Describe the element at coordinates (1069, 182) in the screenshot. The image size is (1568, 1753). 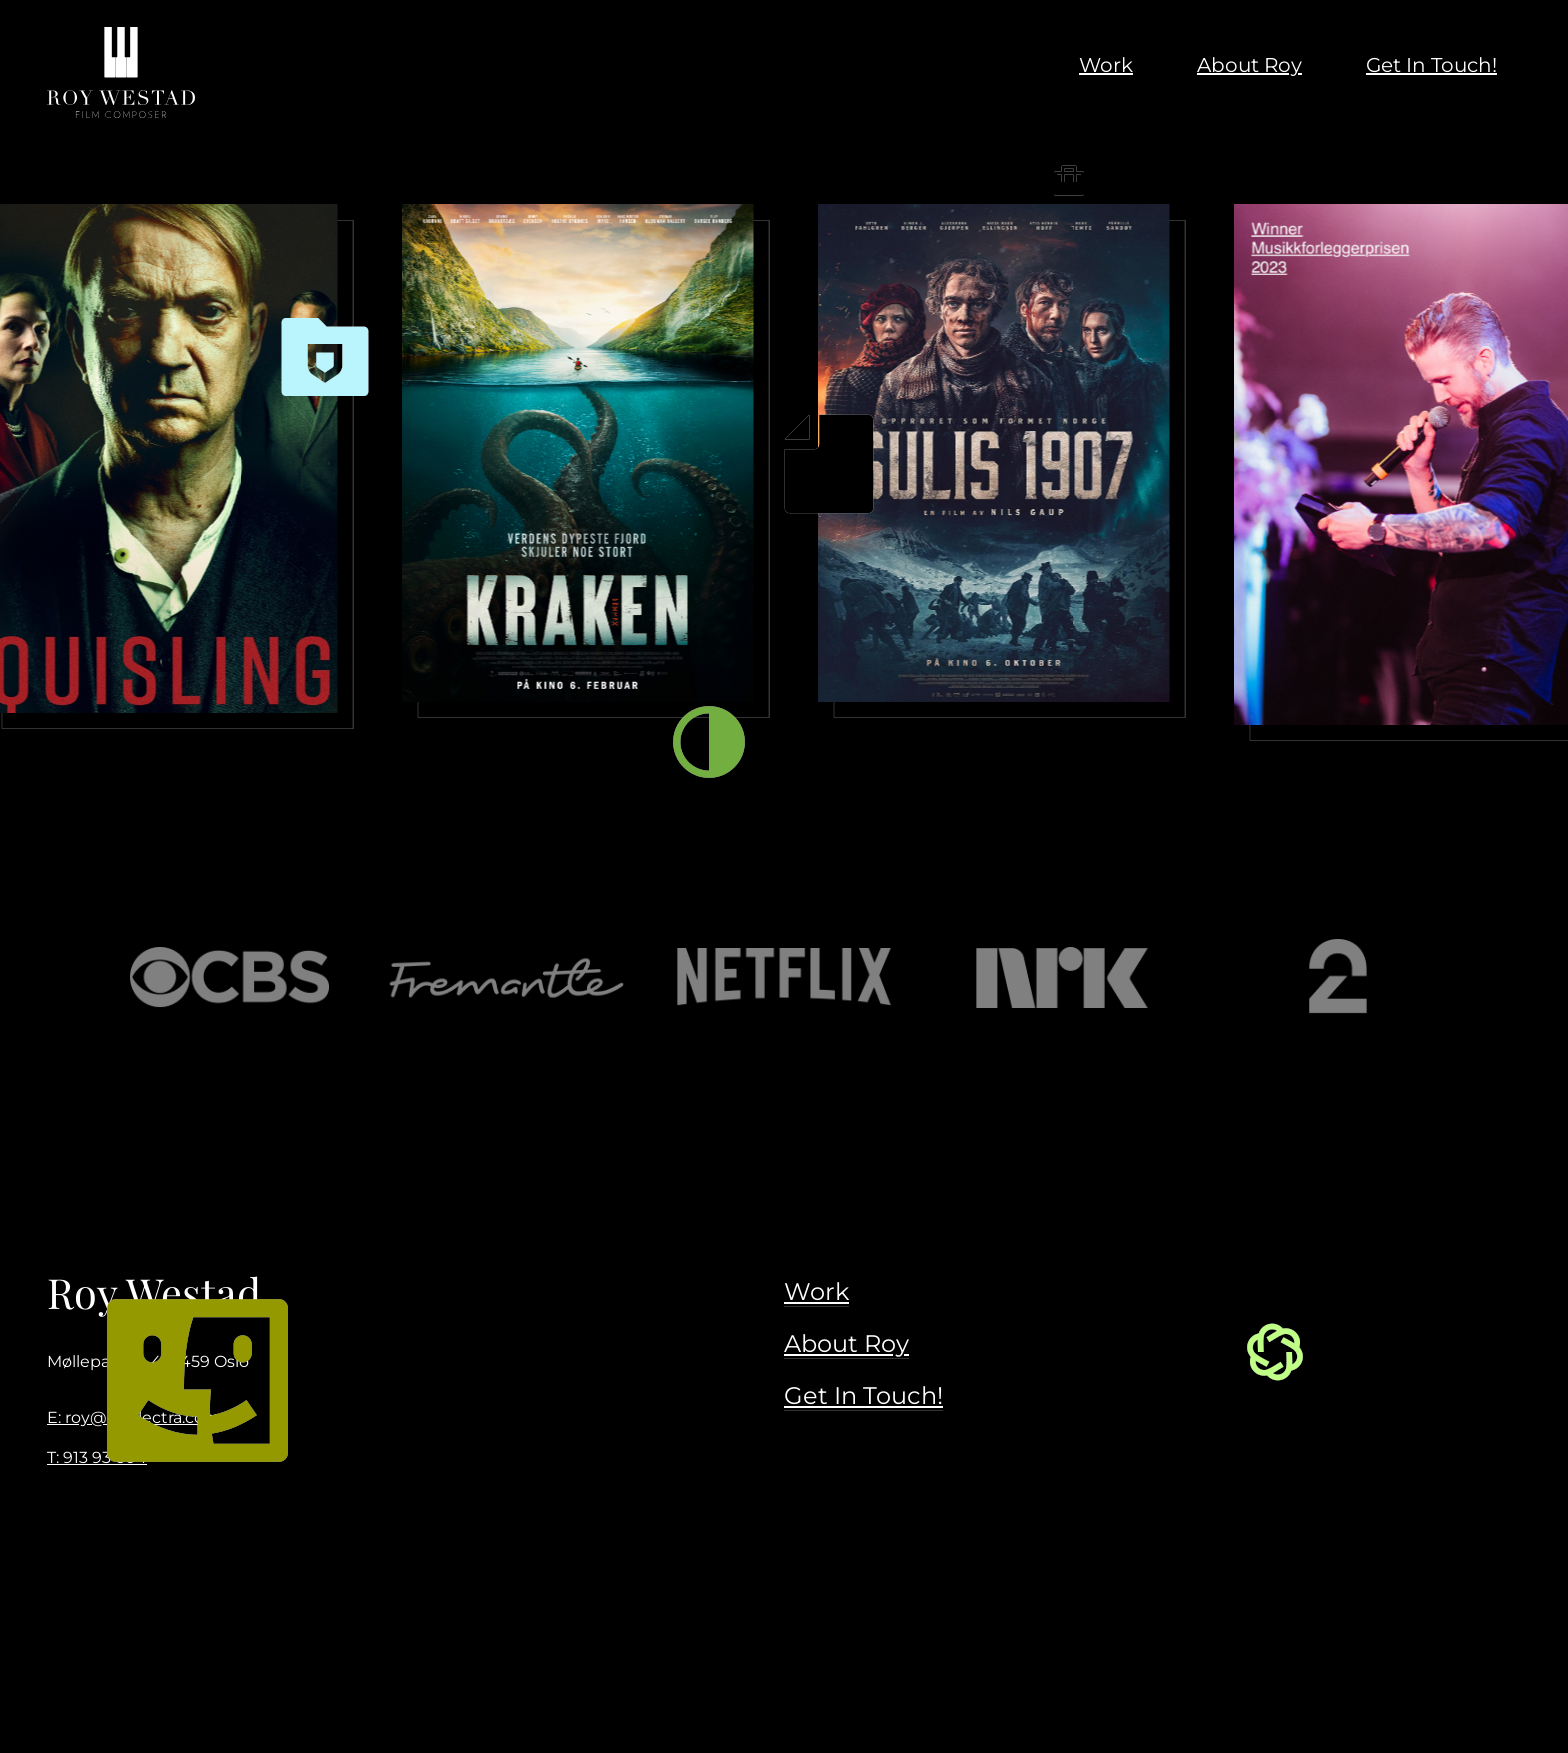
I see `access work or business documents` at that location.